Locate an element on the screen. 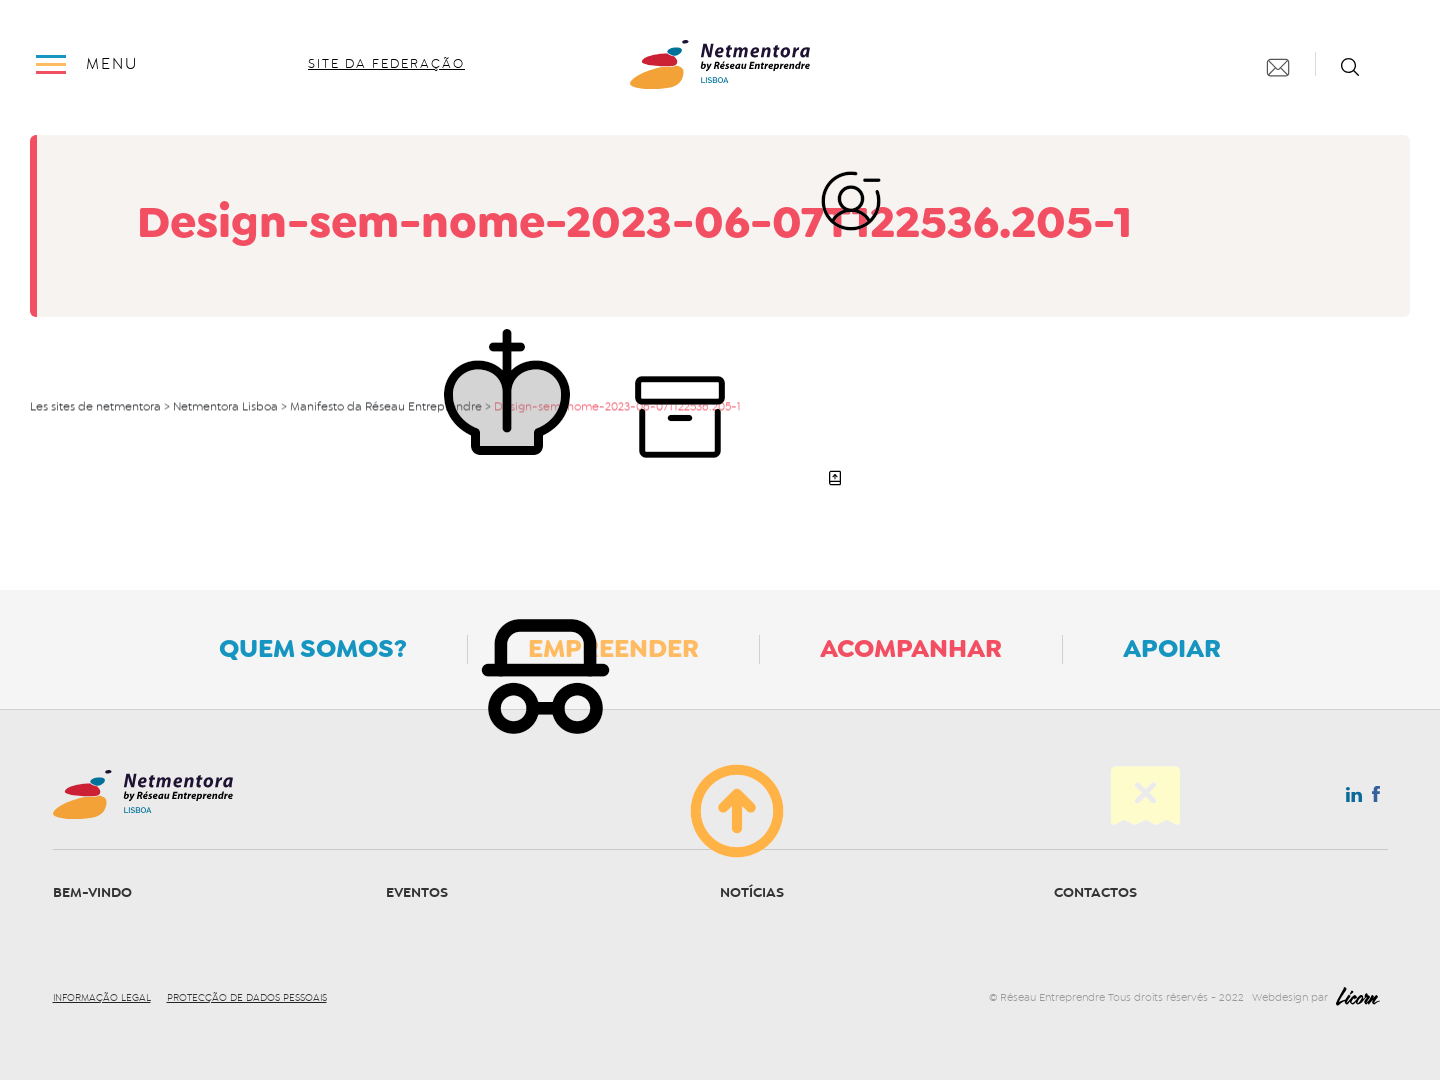 Image resolution: width=1440 pixels, height=1080 pixels. upload a book or document is located at coordinates (835, 478).